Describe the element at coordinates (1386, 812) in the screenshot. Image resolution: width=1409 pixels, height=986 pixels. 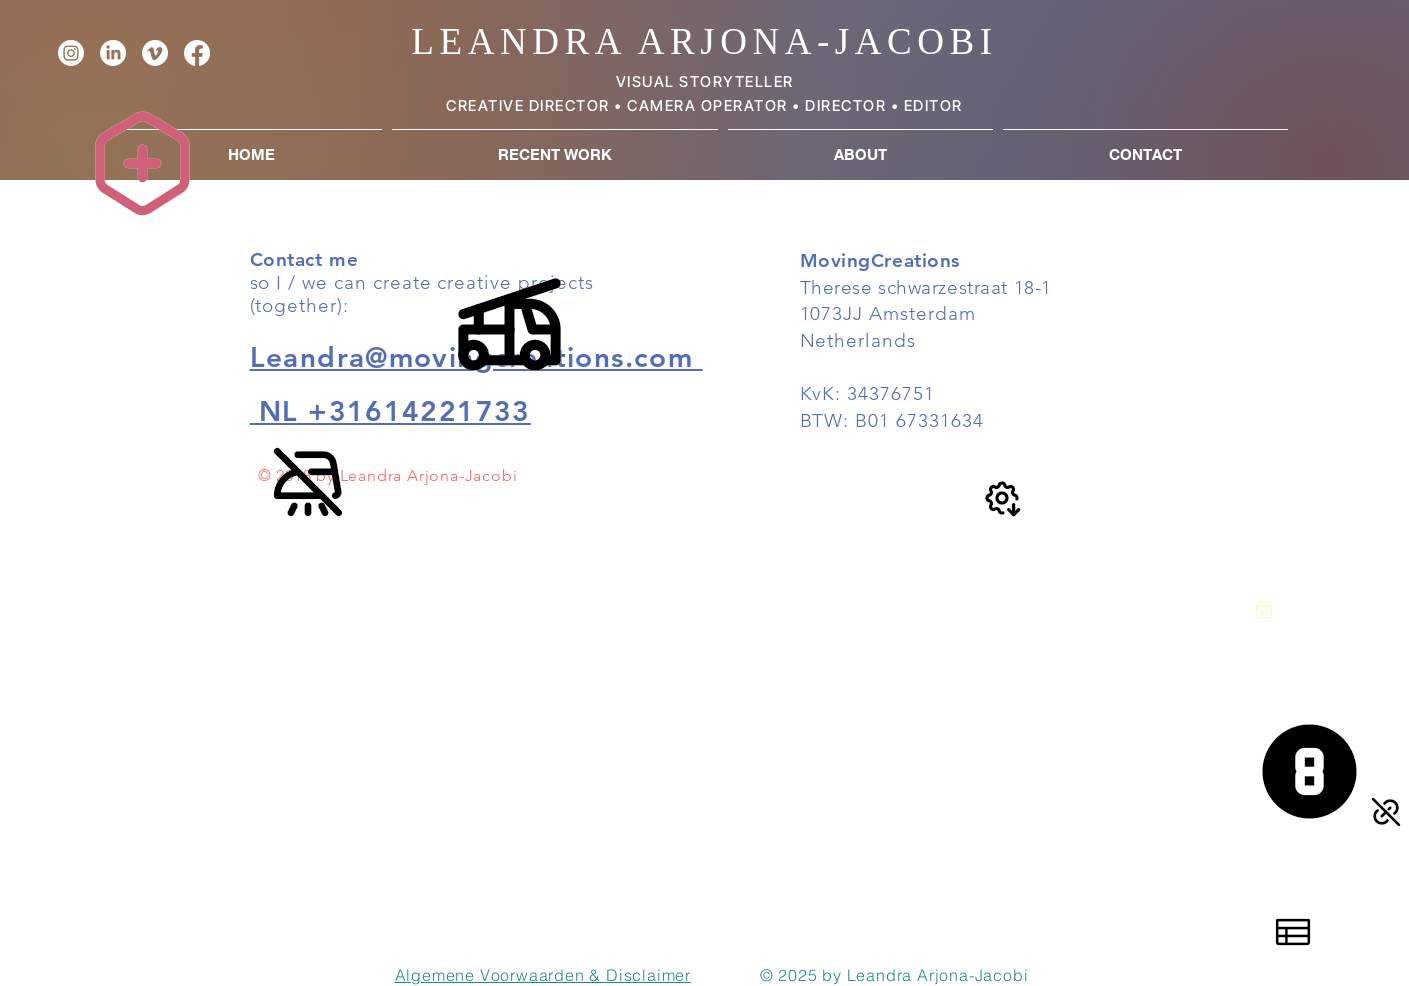
I see `unlink or disconnect a linked item` at that location.